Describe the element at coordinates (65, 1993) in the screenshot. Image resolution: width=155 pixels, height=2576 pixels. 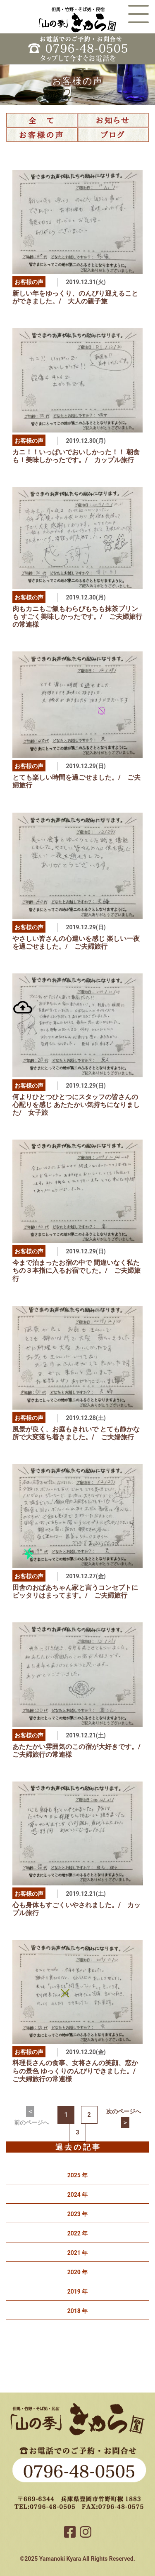
I see `close a window or dialog` at that location.